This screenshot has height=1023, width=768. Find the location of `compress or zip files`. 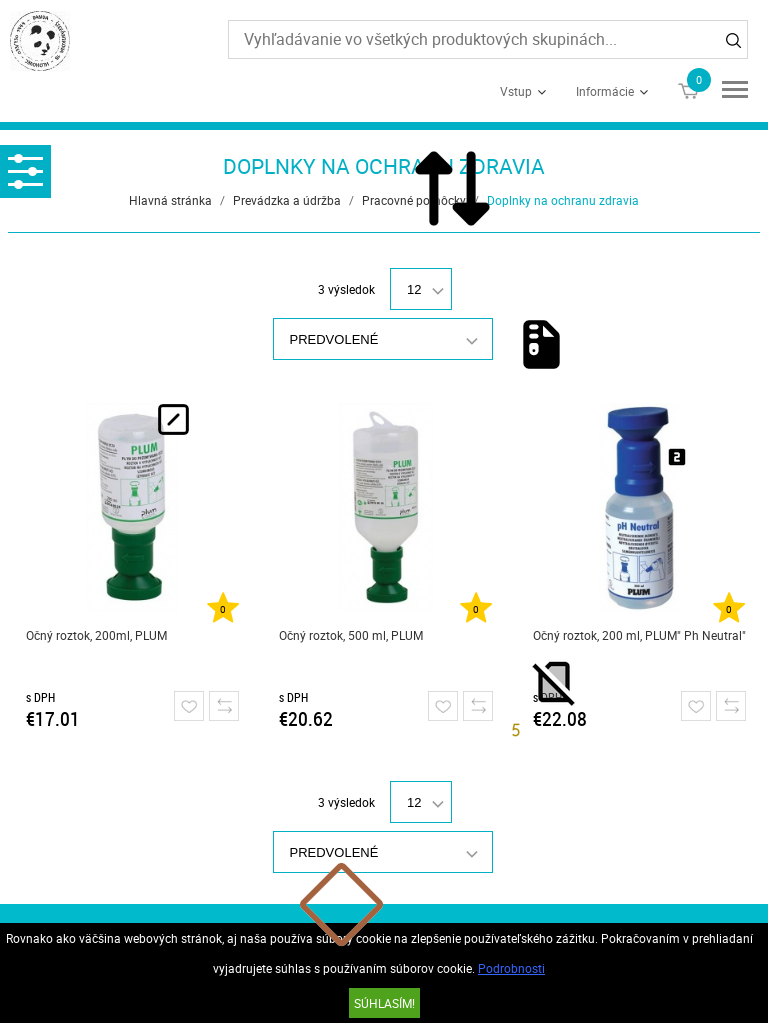

compress or zip files is located at coordinates (541, 344).